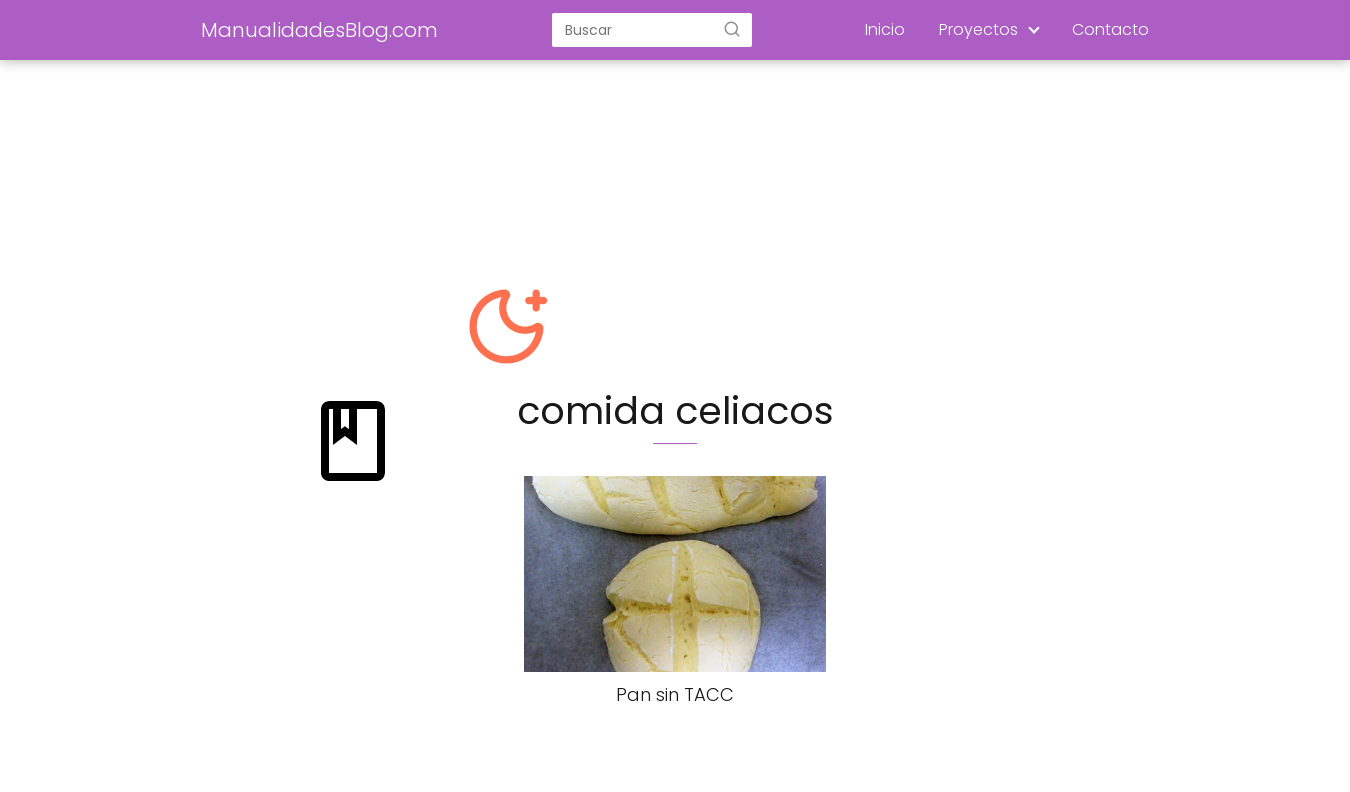 The image size is (1350, 792). What do you see at coordinates (353, 441) in the screenshot?
I see `access your classes or courses` at bounding box center [353, 441].